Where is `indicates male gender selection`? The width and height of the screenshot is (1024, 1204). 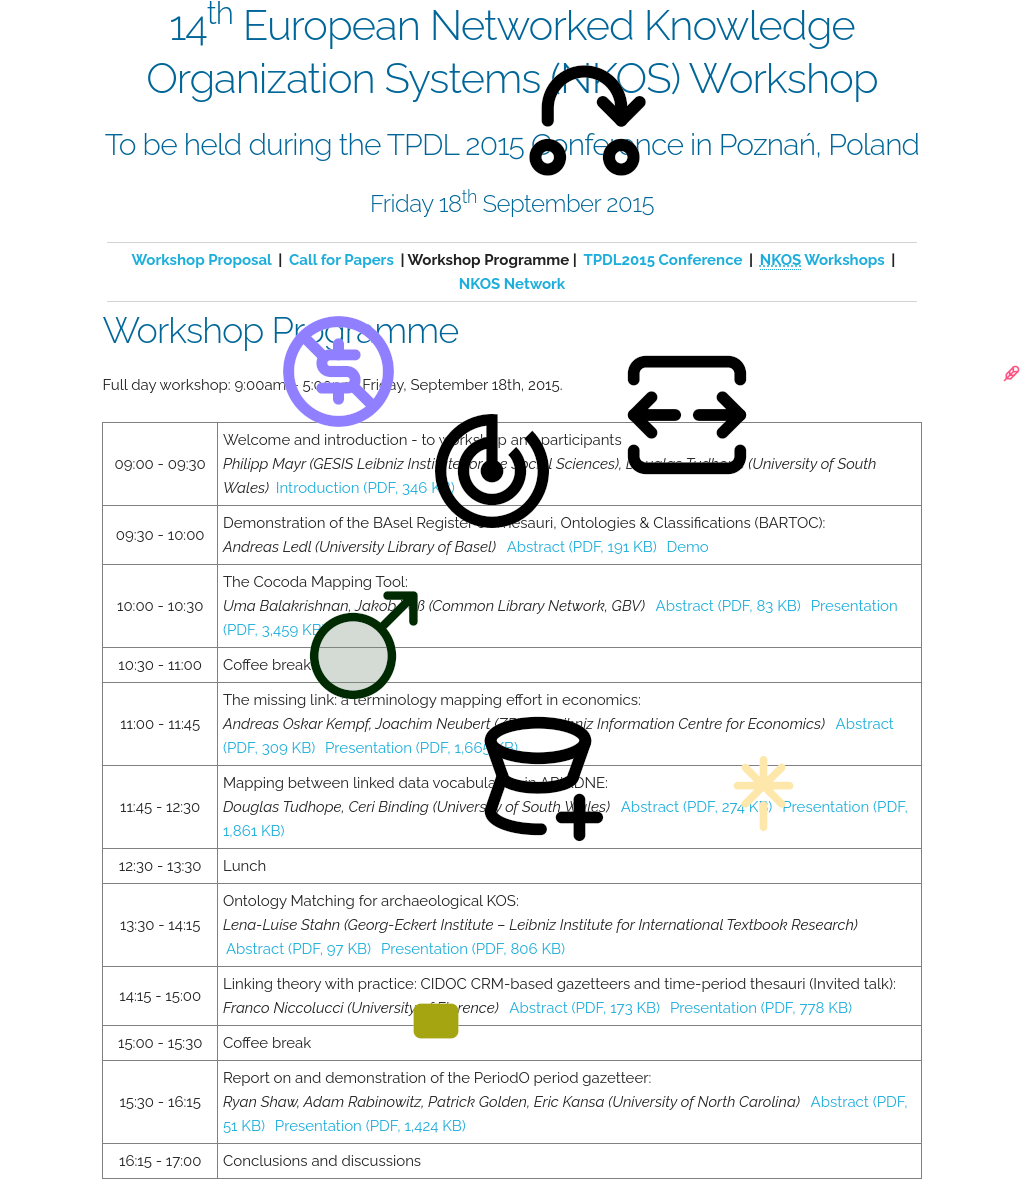
indicates male gender selection is located at coordinates (366, 643).